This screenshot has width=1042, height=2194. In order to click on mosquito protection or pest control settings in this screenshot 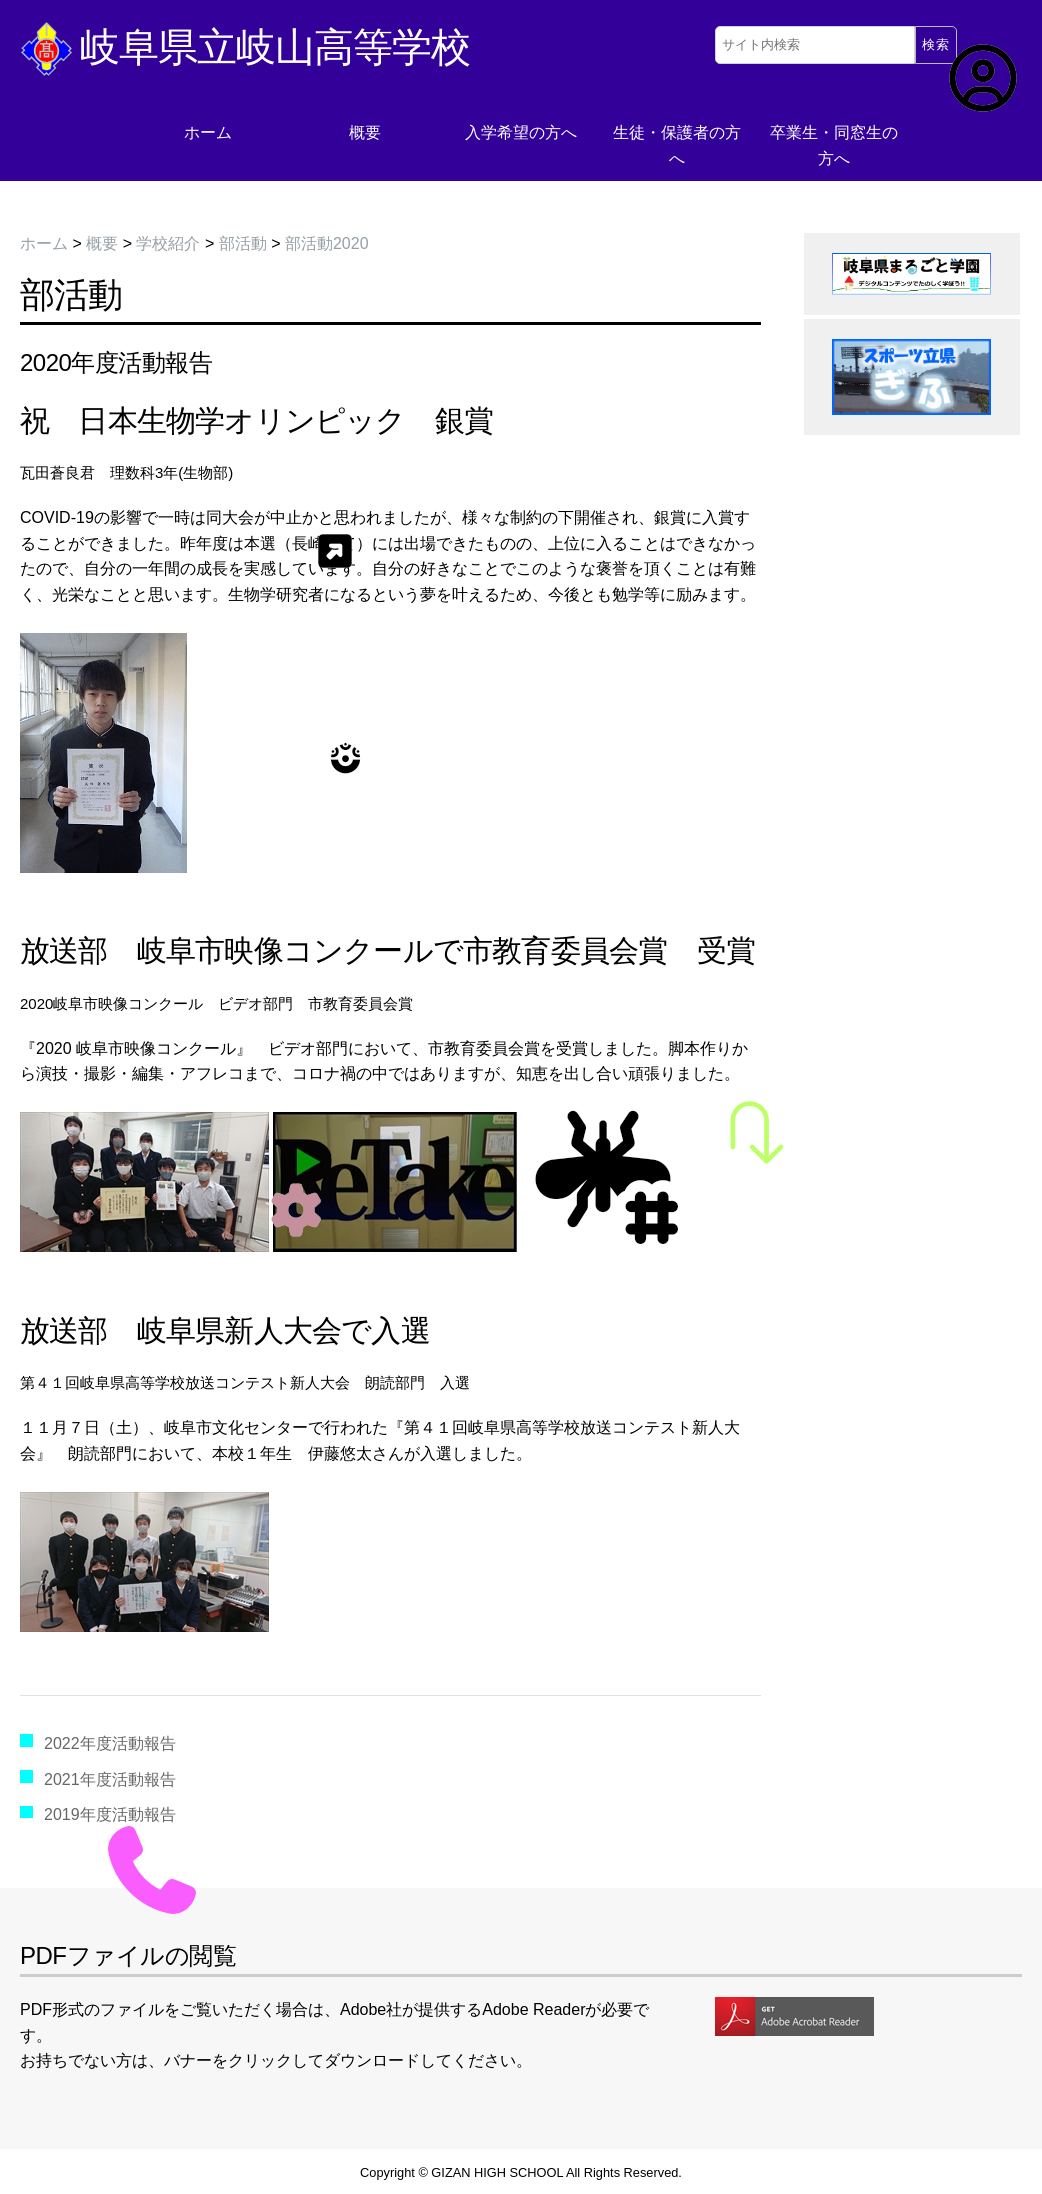, I will do `click(603, 1169)`.